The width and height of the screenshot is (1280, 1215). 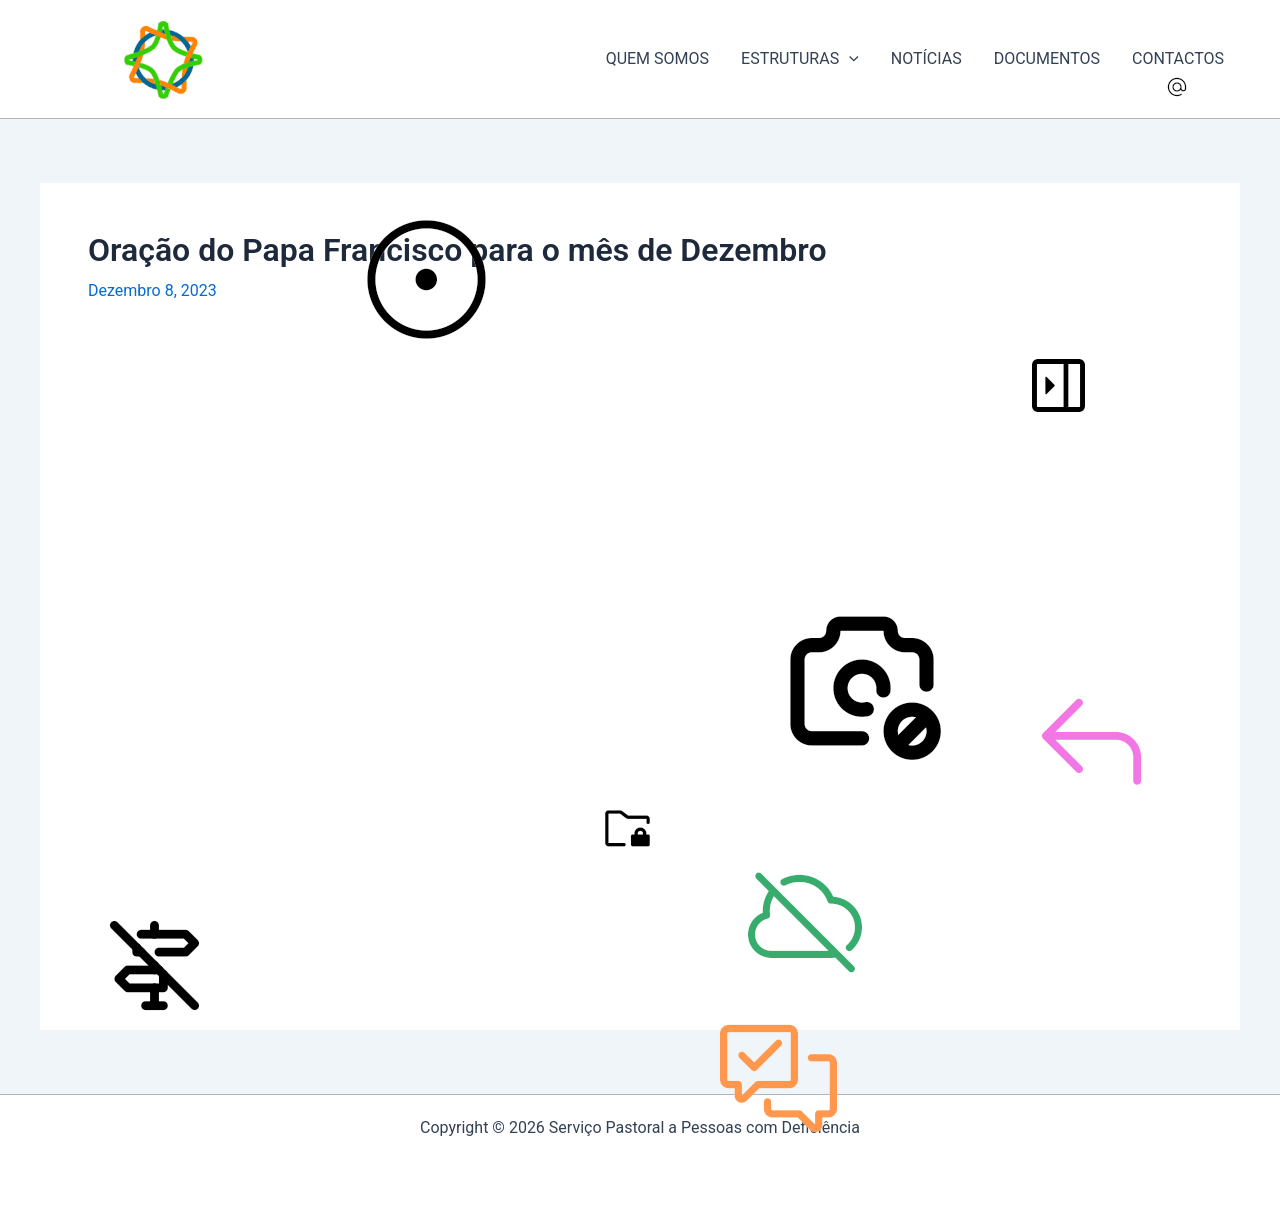 I want to click on access a password-protected folder, so click(x=627, y=827).